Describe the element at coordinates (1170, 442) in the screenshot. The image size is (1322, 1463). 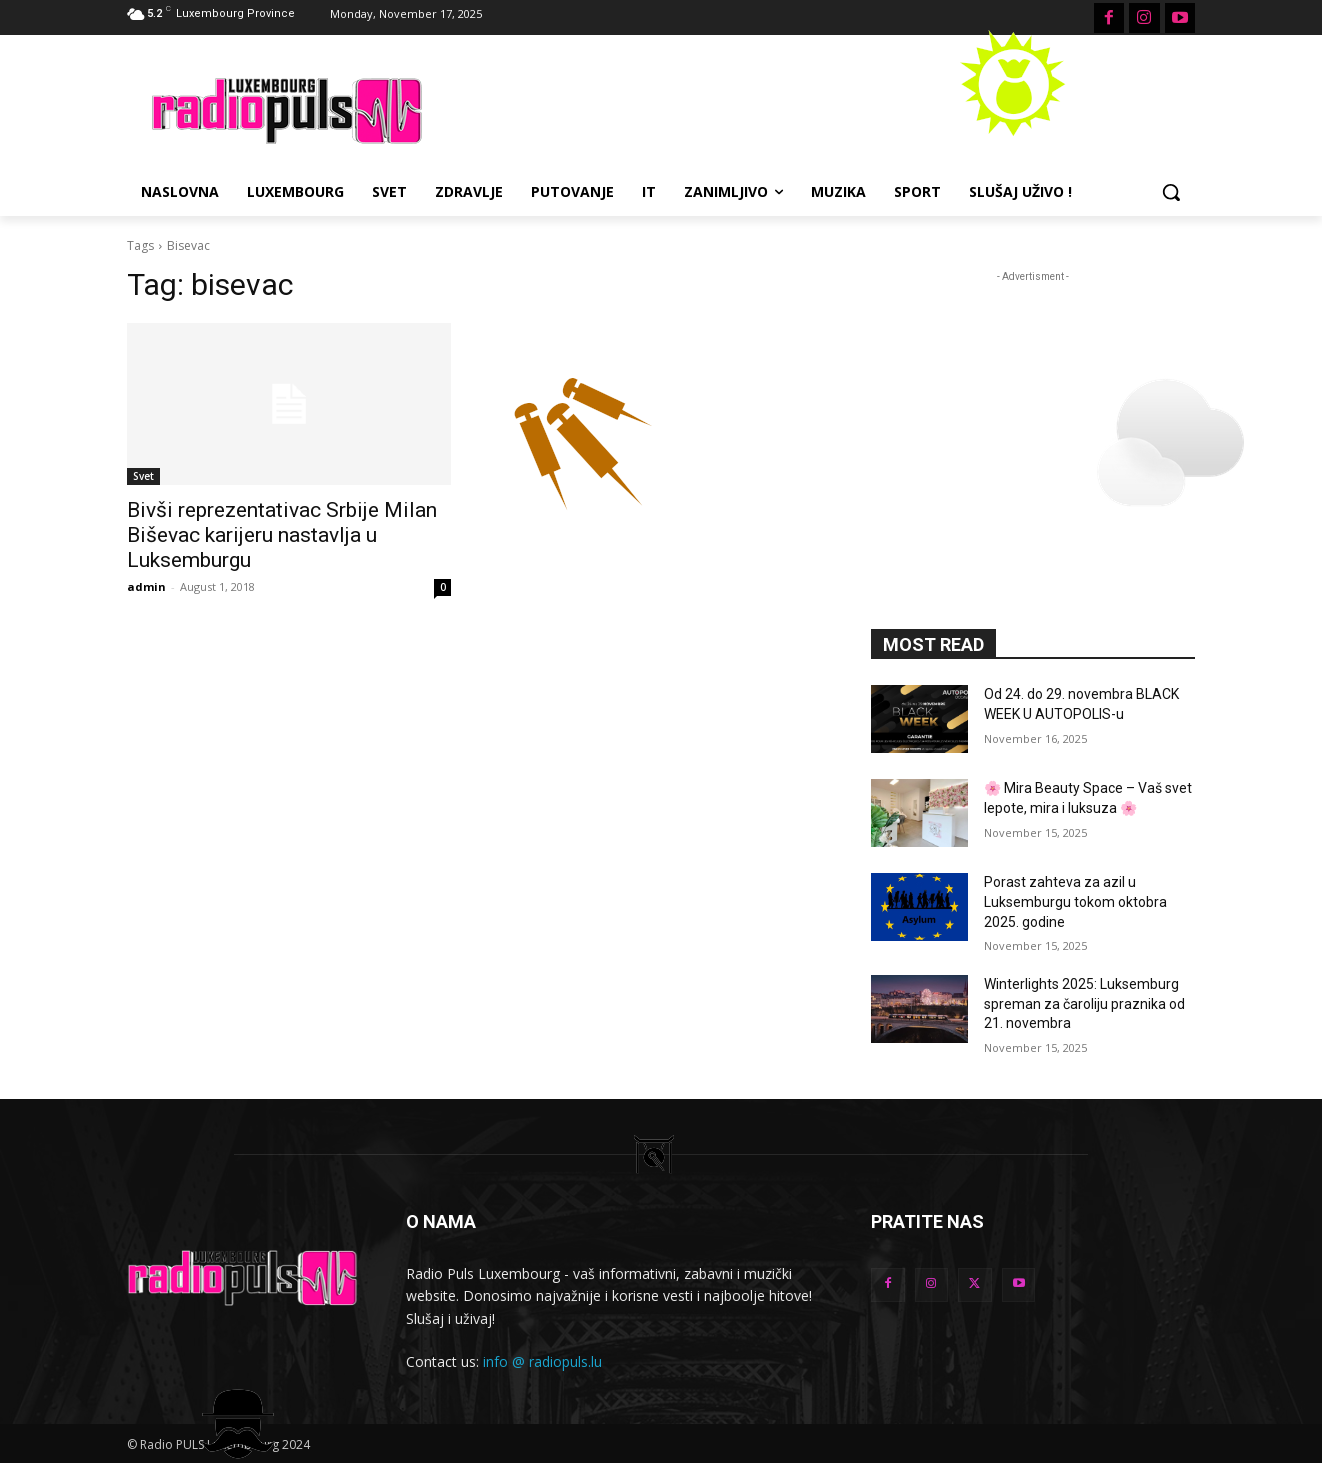
I see `indicates cloudy weather conditions` at that location.